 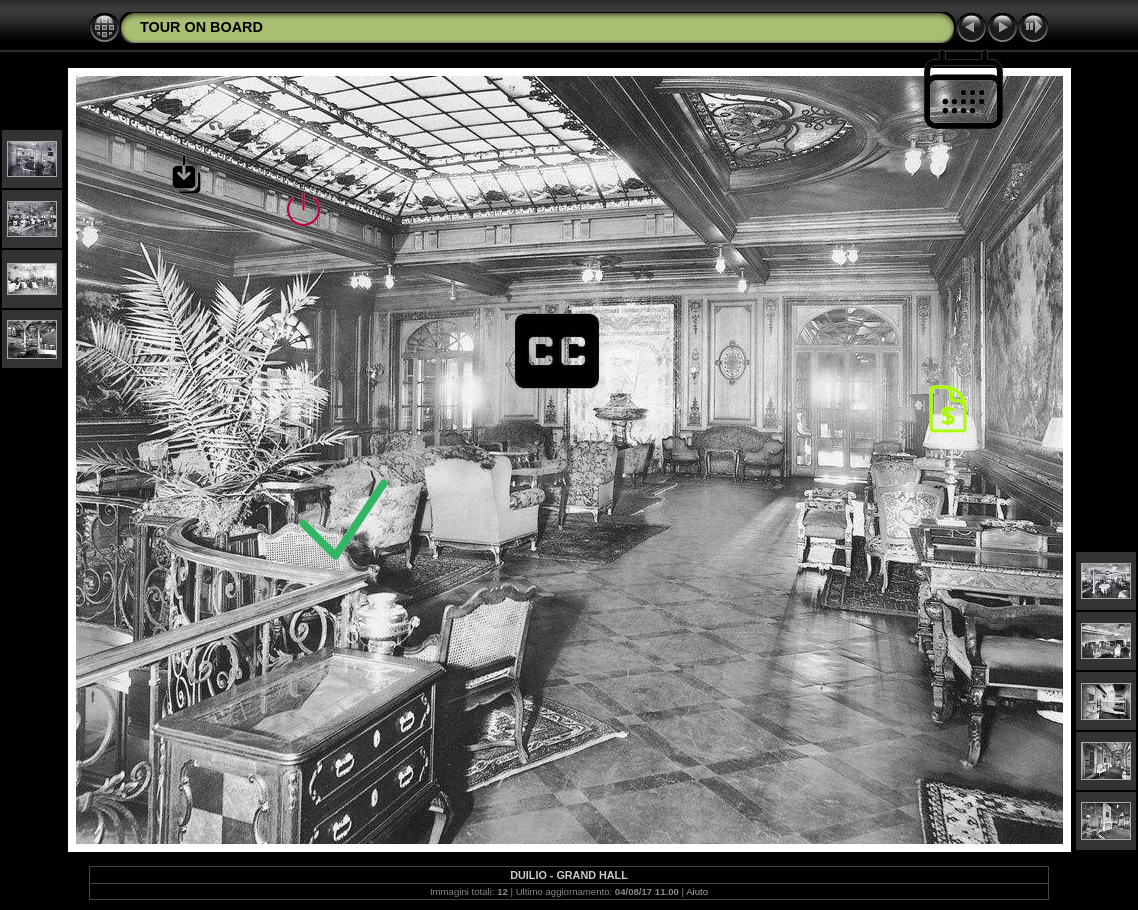 What do you see at coordinates (963, 89) in the screenshot?
I see `view calendar with scheduled events` at bounding box center [963, 89].